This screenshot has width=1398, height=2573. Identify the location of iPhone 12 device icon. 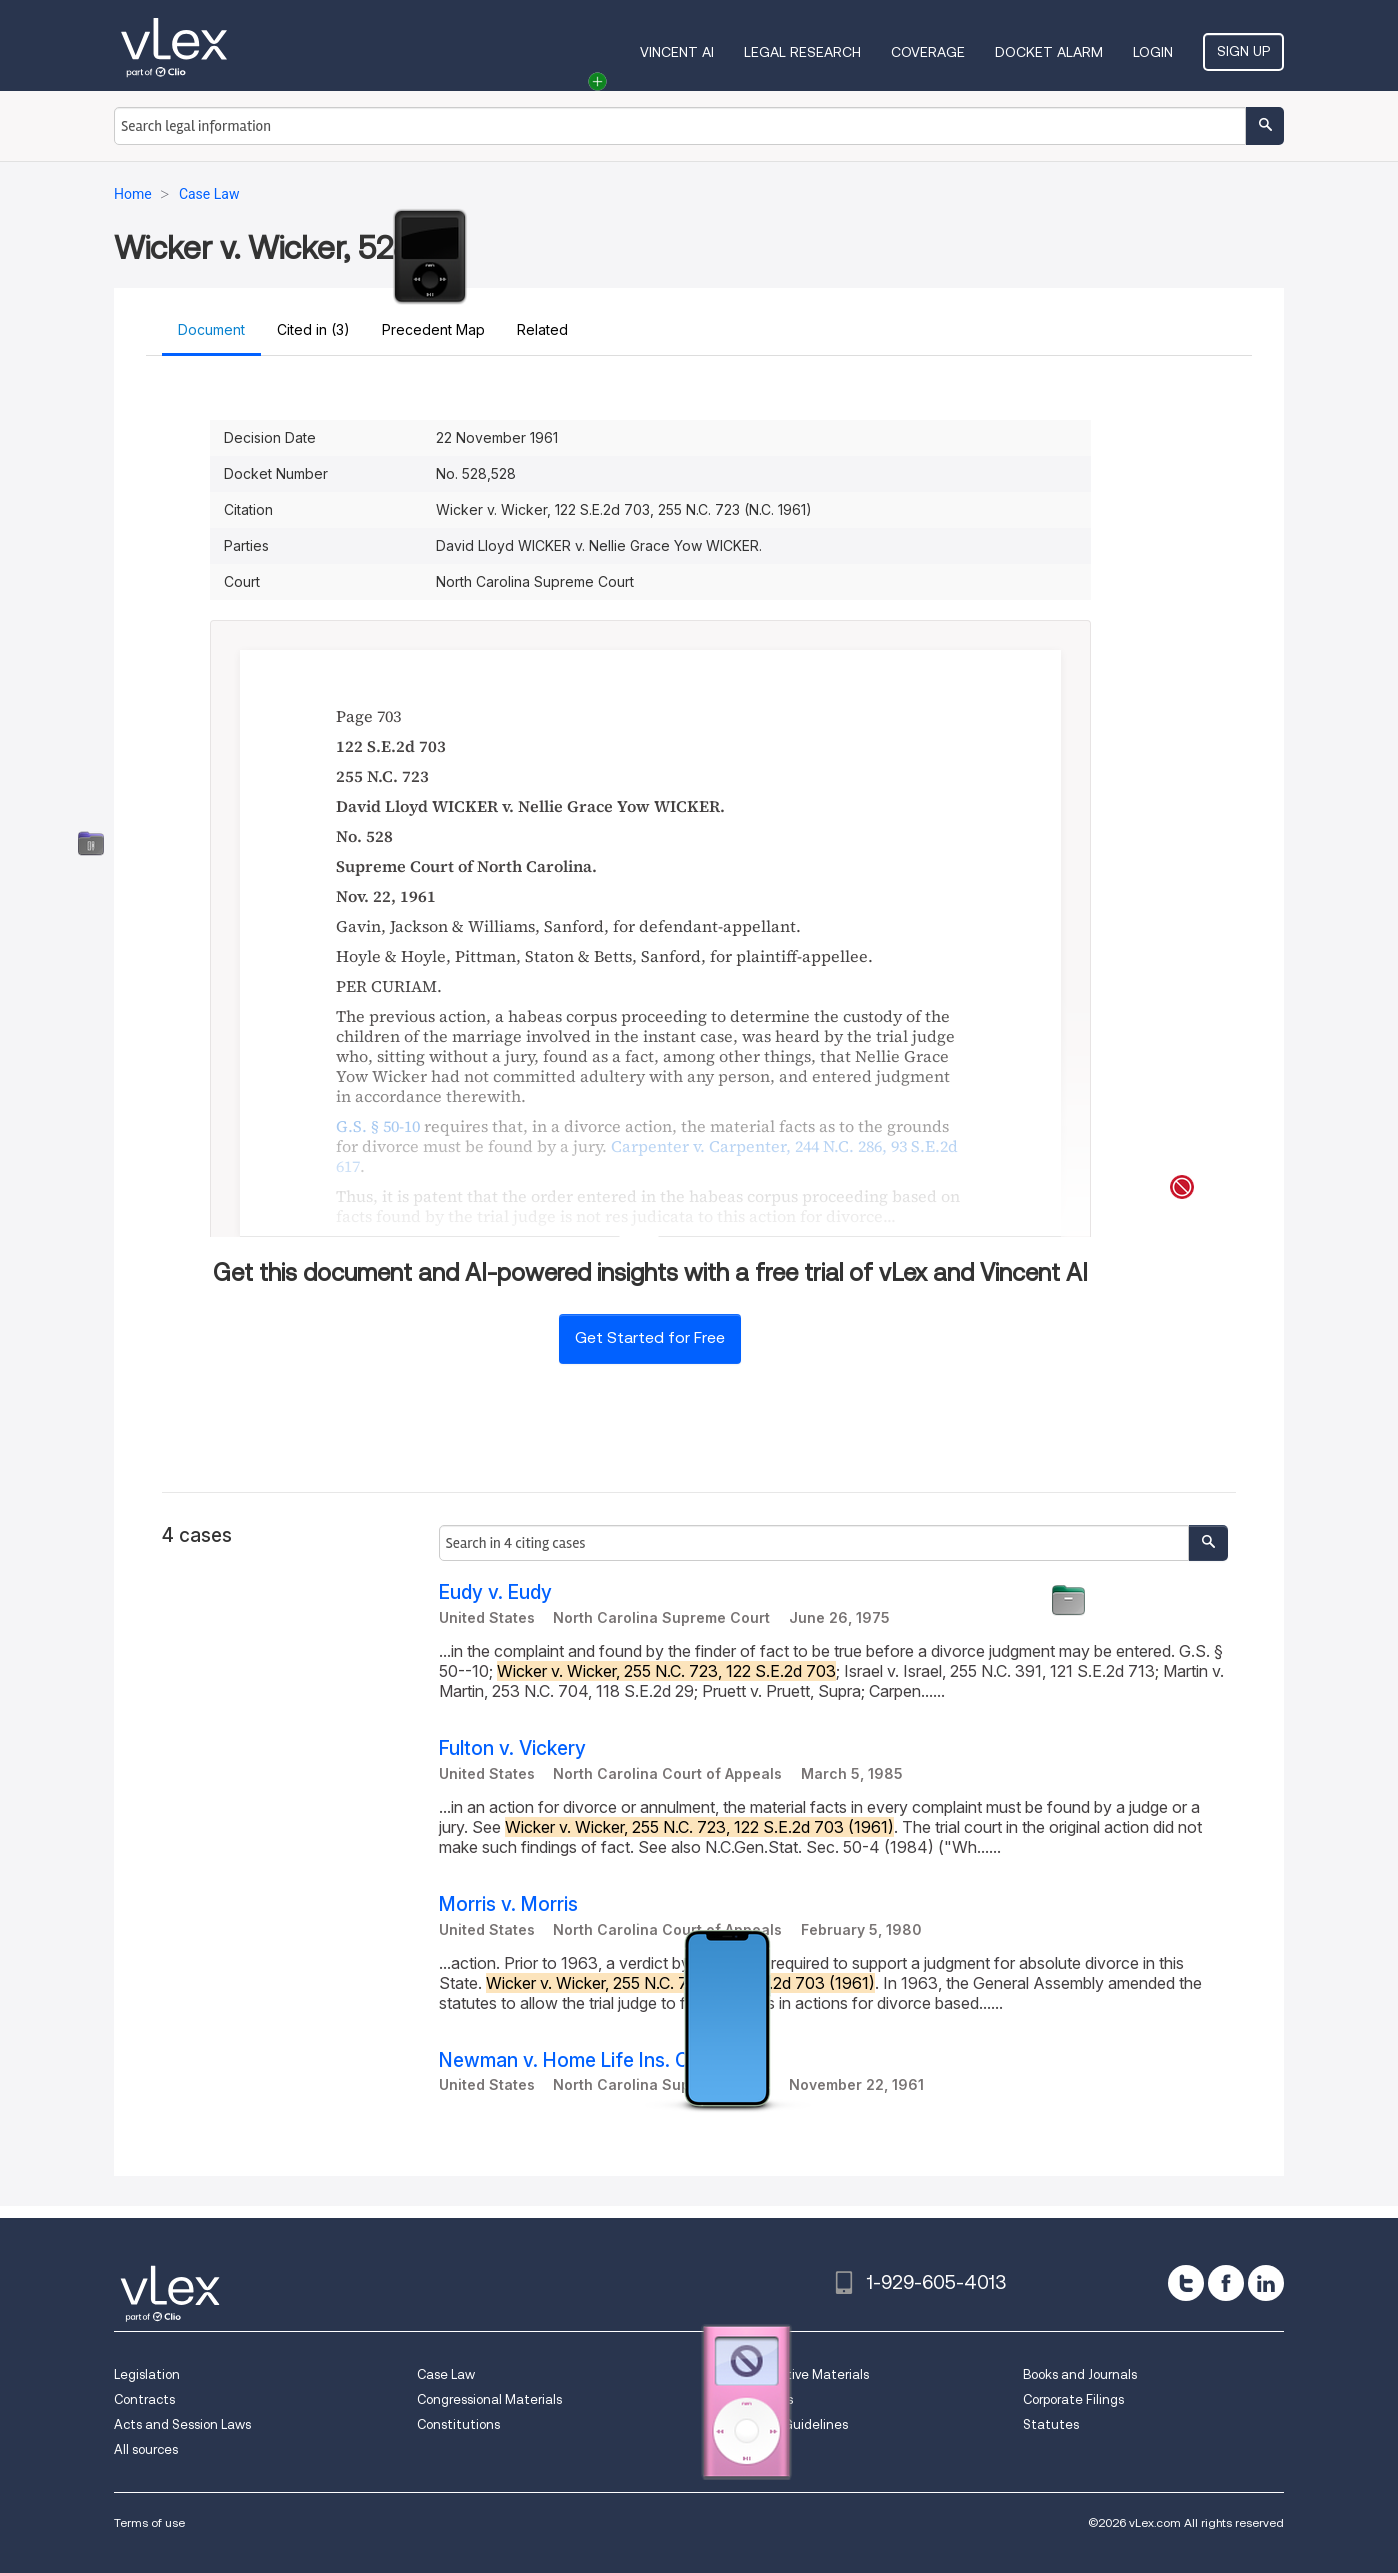
(727, 2021).